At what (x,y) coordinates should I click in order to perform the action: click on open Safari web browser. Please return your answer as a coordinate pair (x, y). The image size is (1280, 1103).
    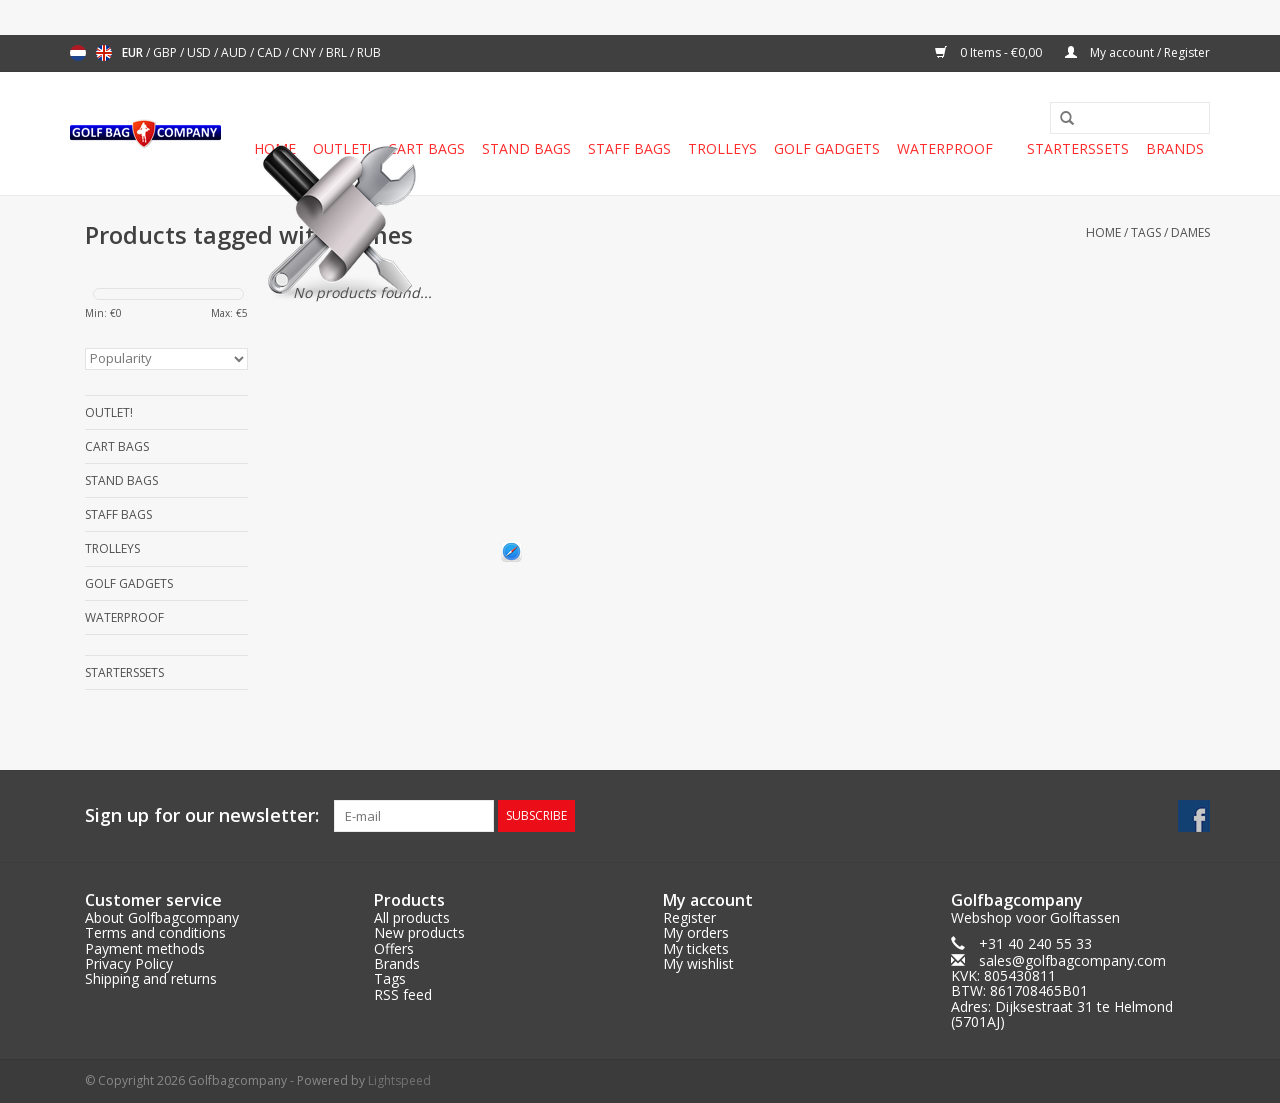
    Looking at the image, I should click on (511, 551).